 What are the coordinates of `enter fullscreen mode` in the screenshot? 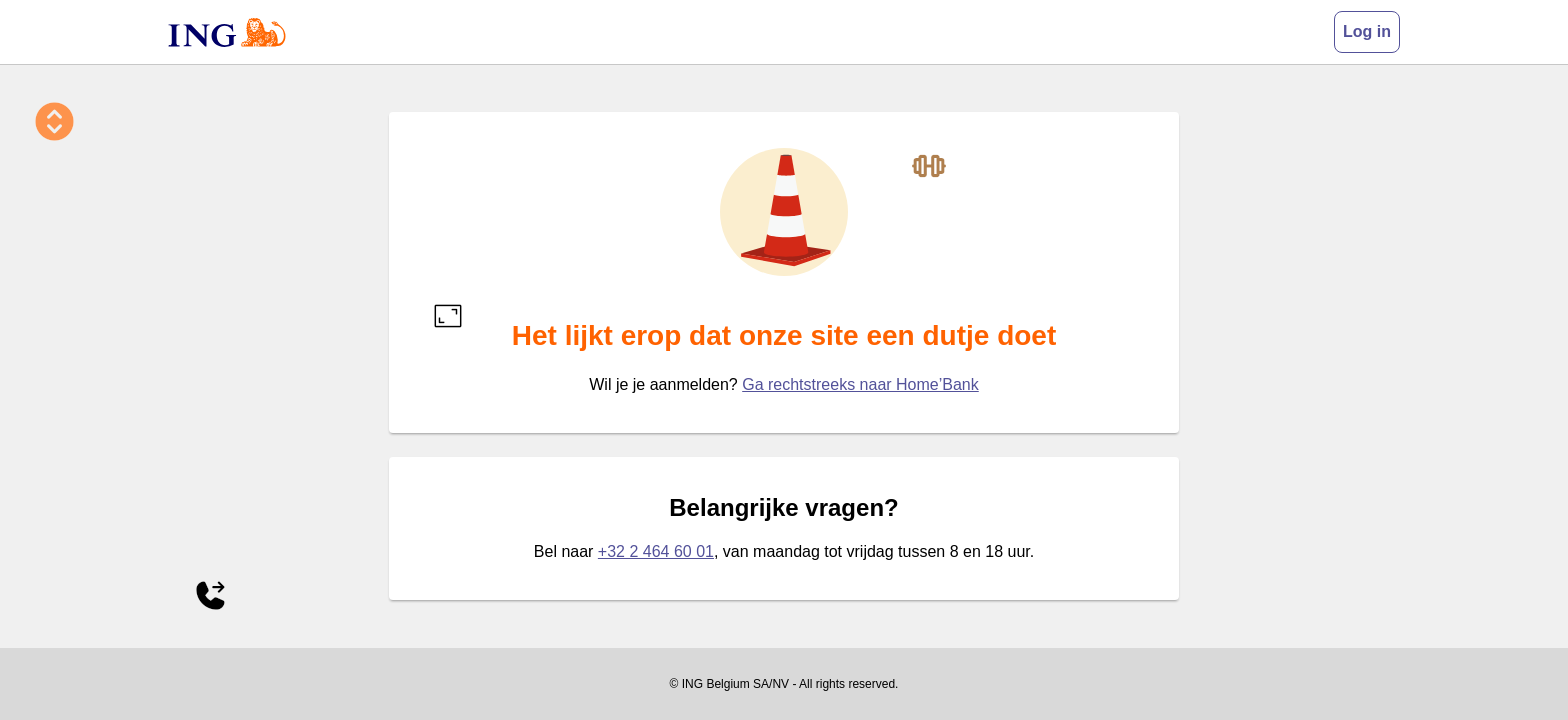 It's located at (448, 316).